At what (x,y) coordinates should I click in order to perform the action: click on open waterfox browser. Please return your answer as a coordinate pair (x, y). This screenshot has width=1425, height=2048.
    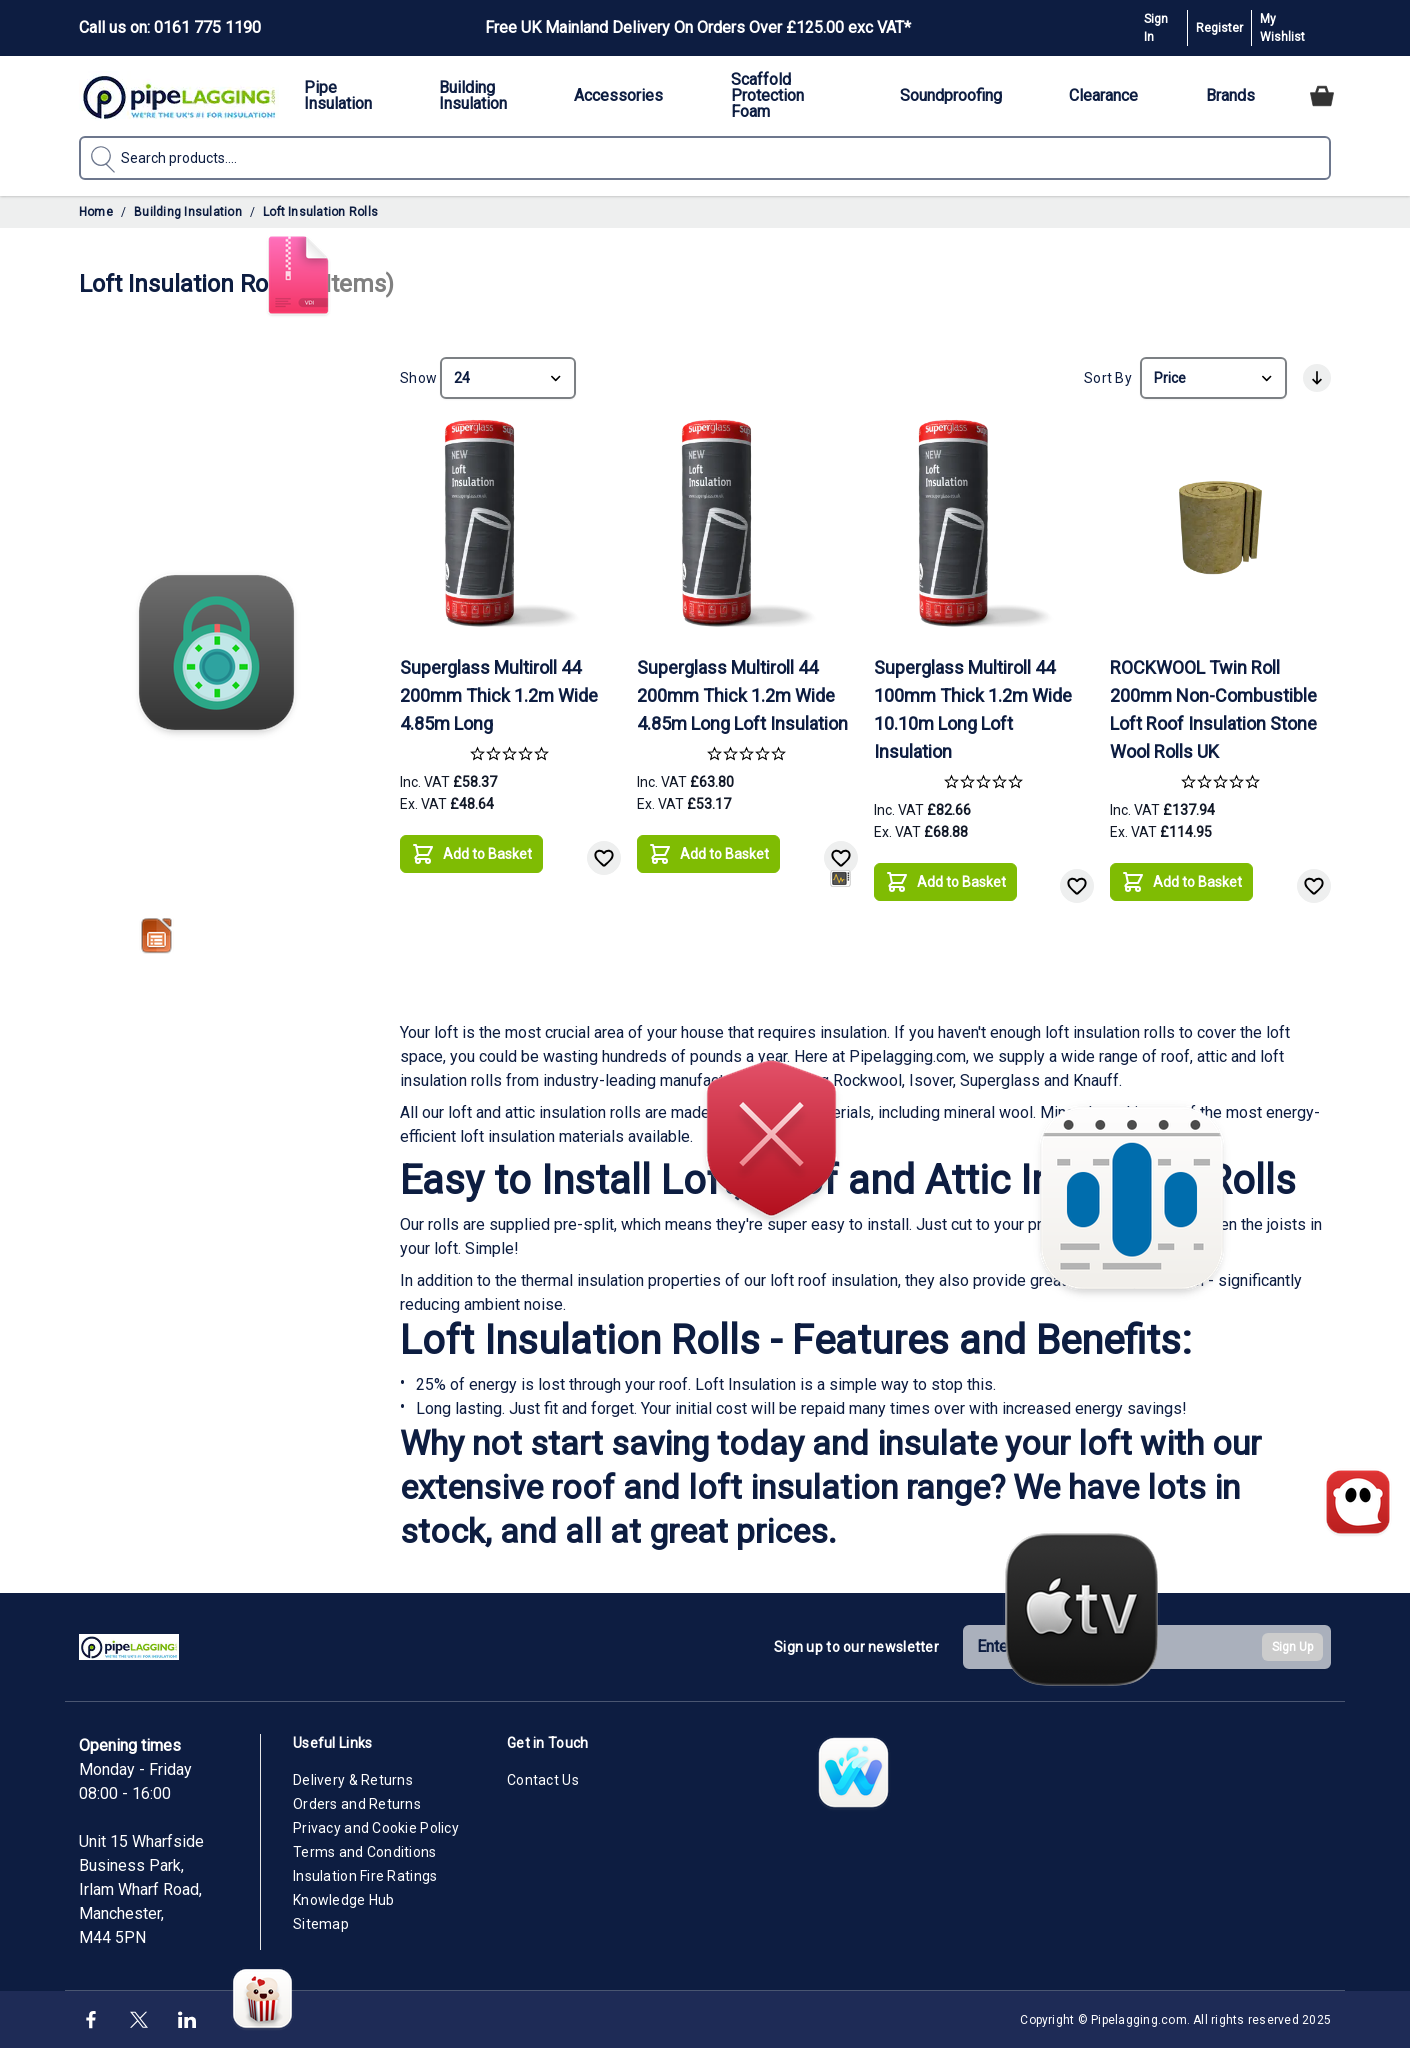
    Looking at the image, I should click on (853, 1772).